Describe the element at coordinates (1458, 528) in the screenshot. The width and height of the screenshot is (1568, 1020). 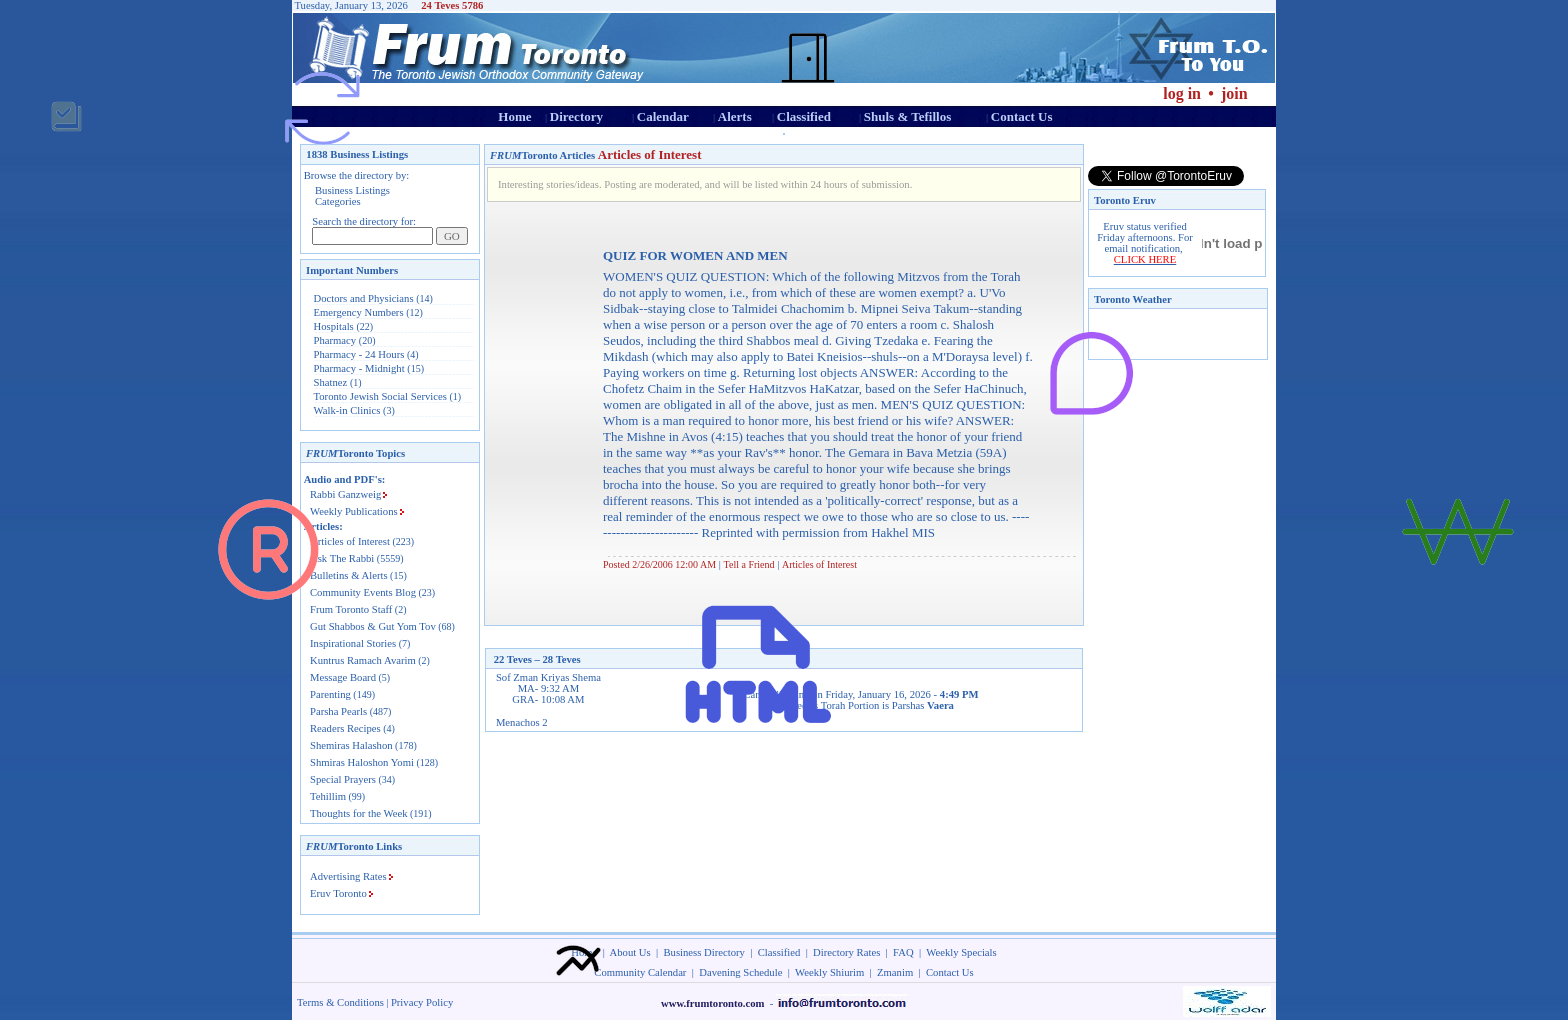
I see `indicates south korean won currency` at that location.